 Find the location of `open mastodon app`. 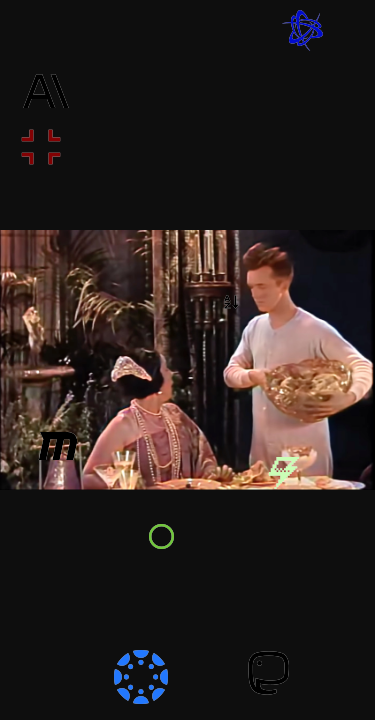

open mastodon app is located at coordinates (268, 673).